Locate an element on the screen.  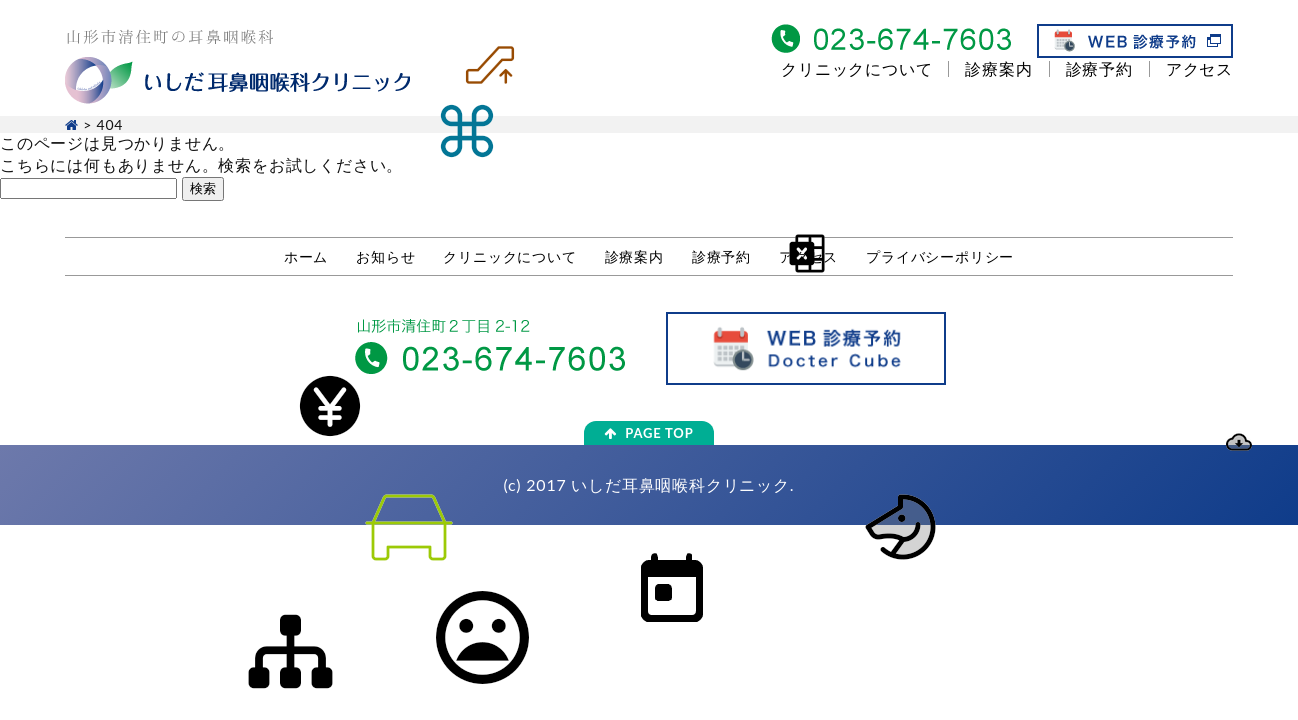
open Microsoft Excel is located at coordinates (808, 253).